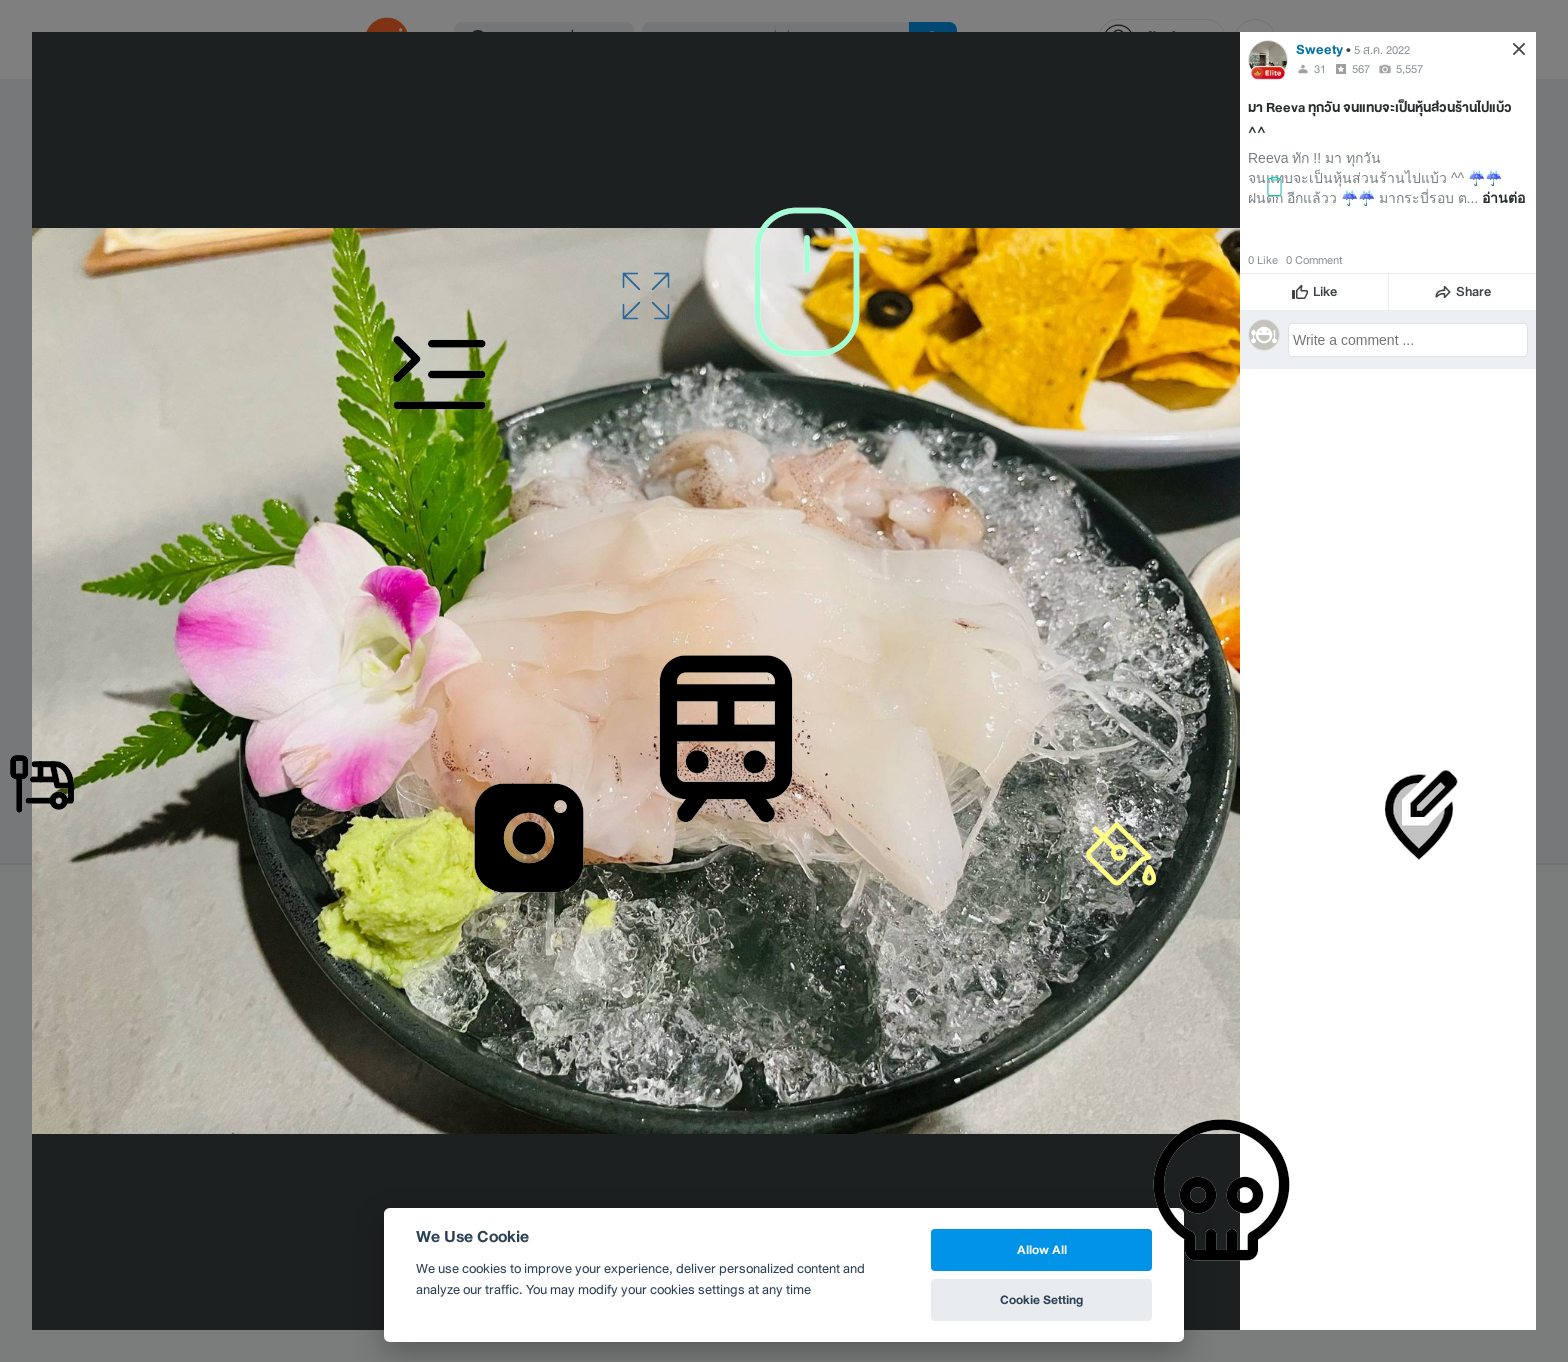 The image size is (1568, 1362). I want to click on edit a saved location, so click(1419, 817).